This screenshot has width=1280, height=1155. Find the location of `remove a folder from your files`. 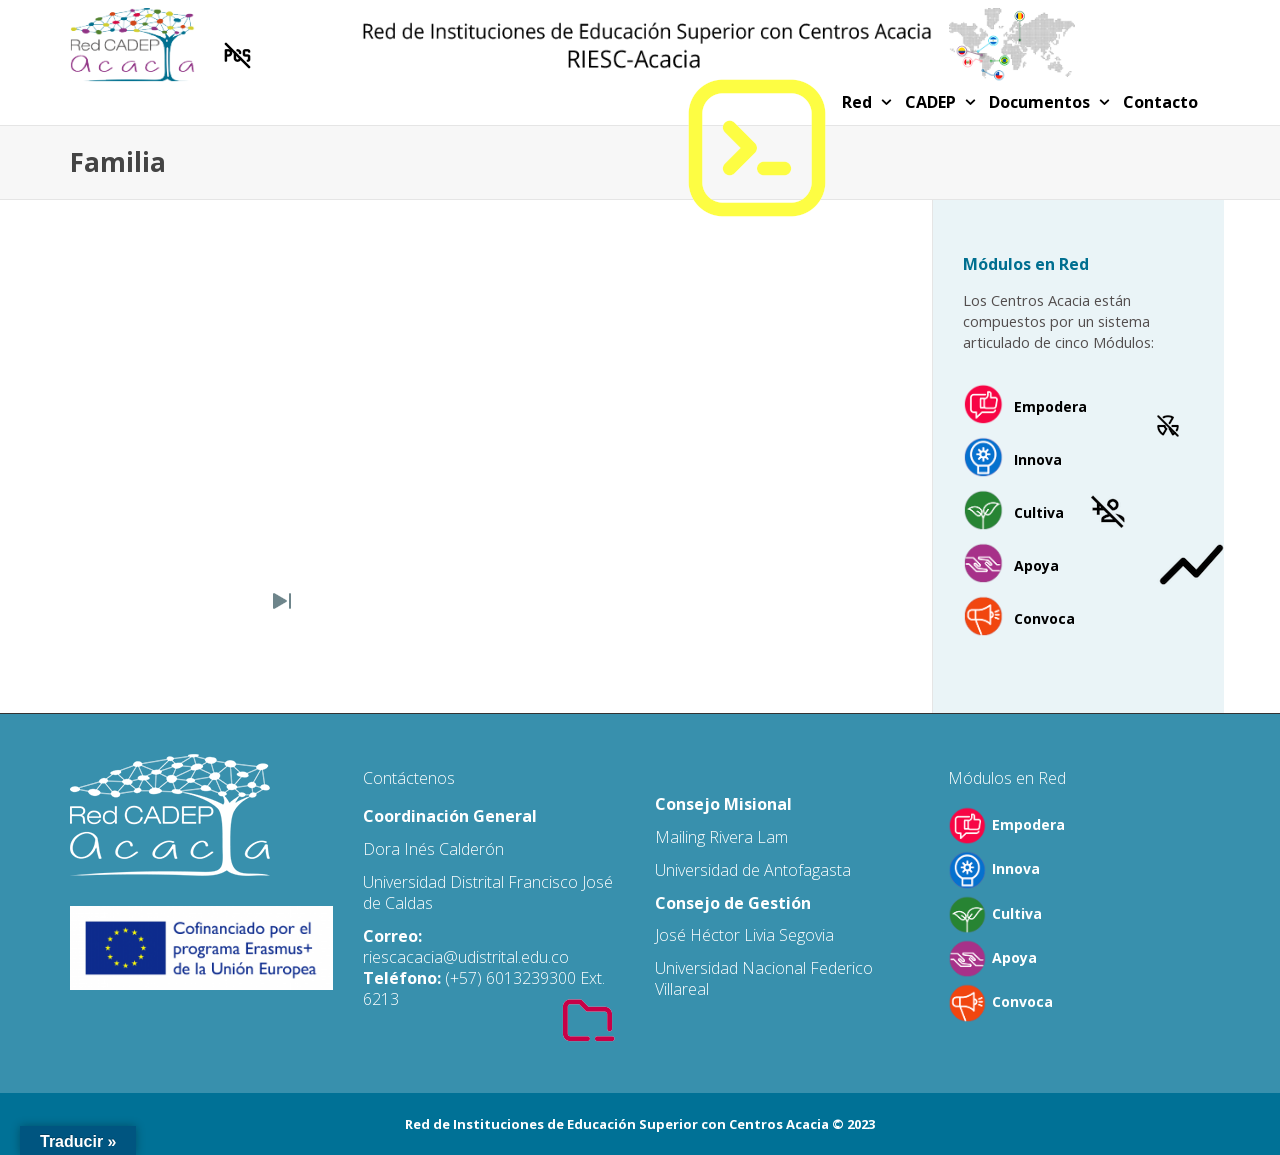

remove a folder from your files is located at coordinates (587, 1021).